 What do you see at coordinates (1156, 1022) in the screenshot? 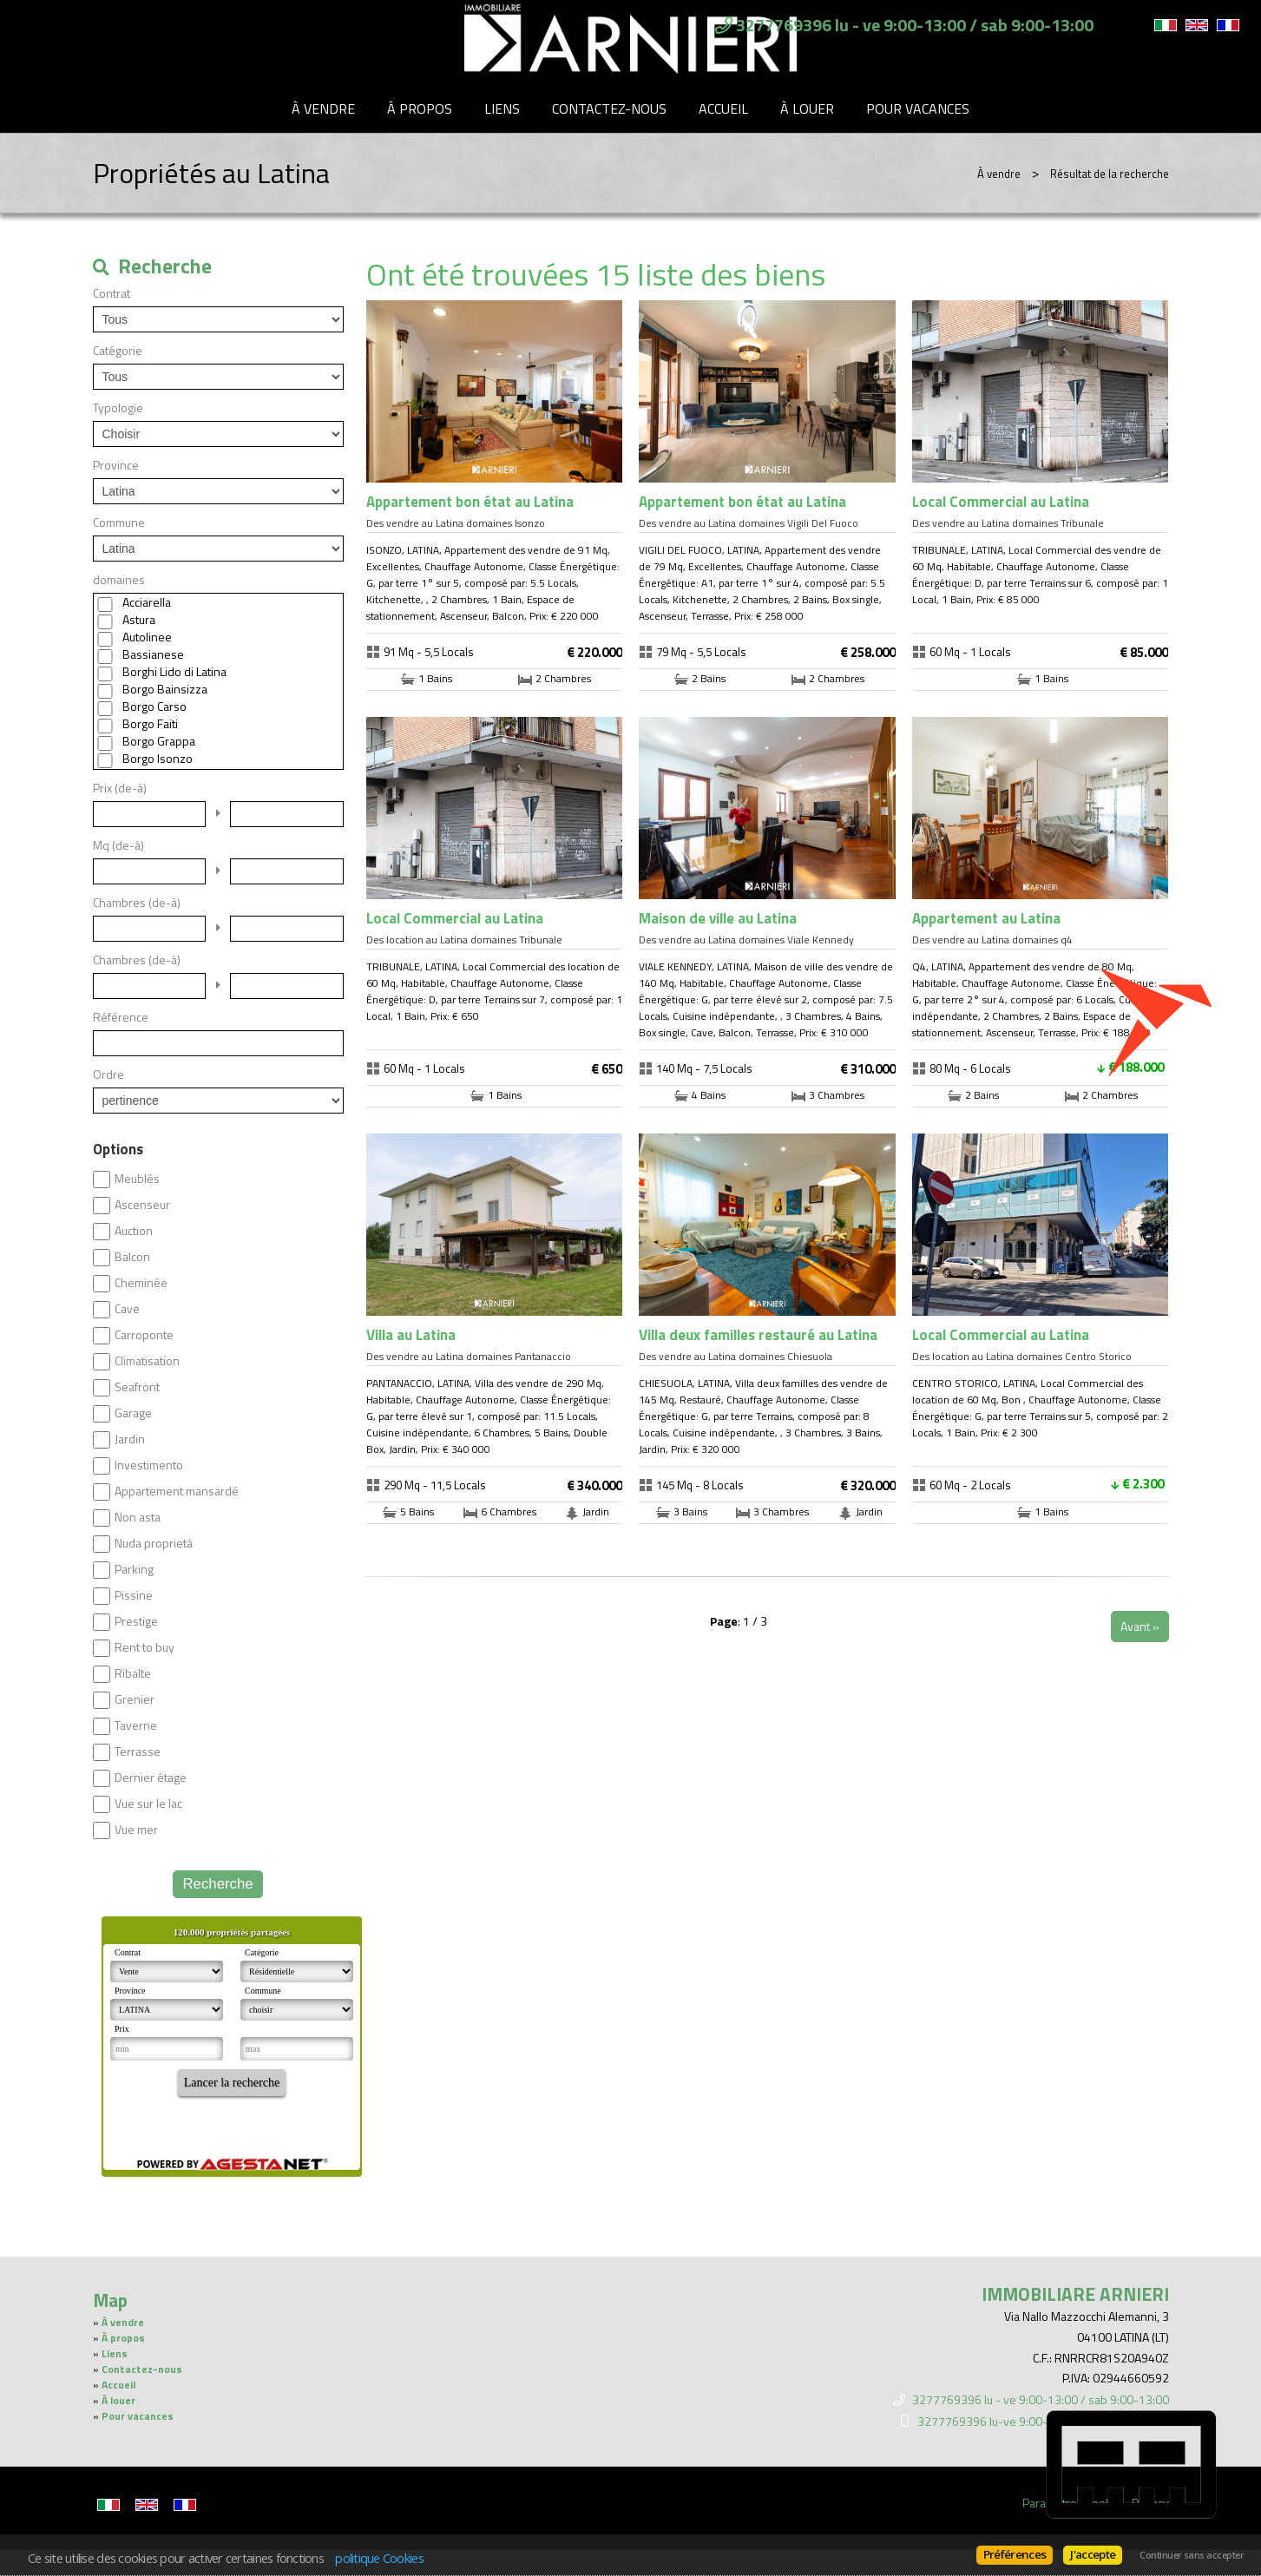
I see `open snapcraft app store` at bounding box center [1156, 1022].